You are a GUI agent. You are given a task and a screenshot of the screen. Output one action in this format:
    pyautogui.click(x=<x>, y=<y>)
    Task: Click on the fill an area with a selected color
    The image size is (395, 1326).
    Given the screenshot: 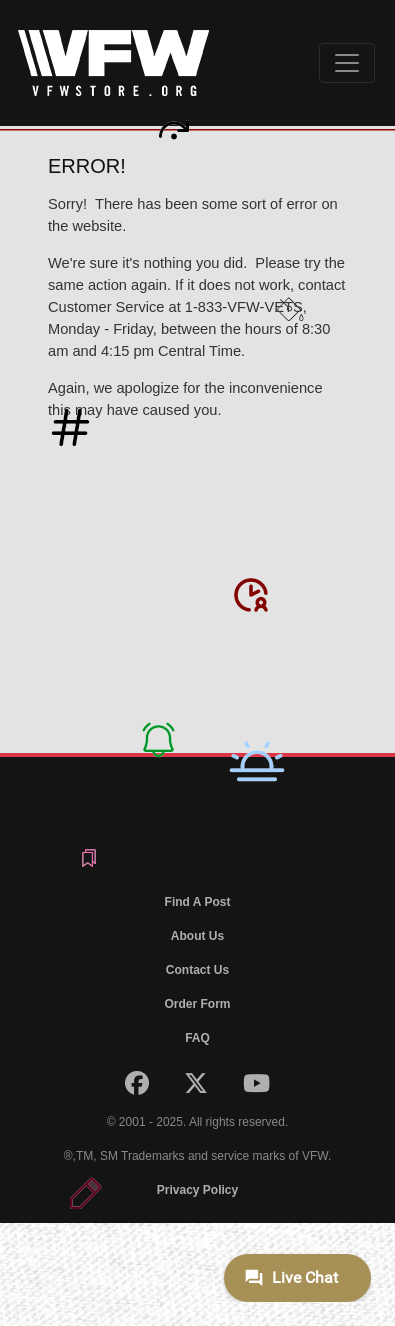 What is the action you would take?
    pyautogui.click(x=290, y=310)
    